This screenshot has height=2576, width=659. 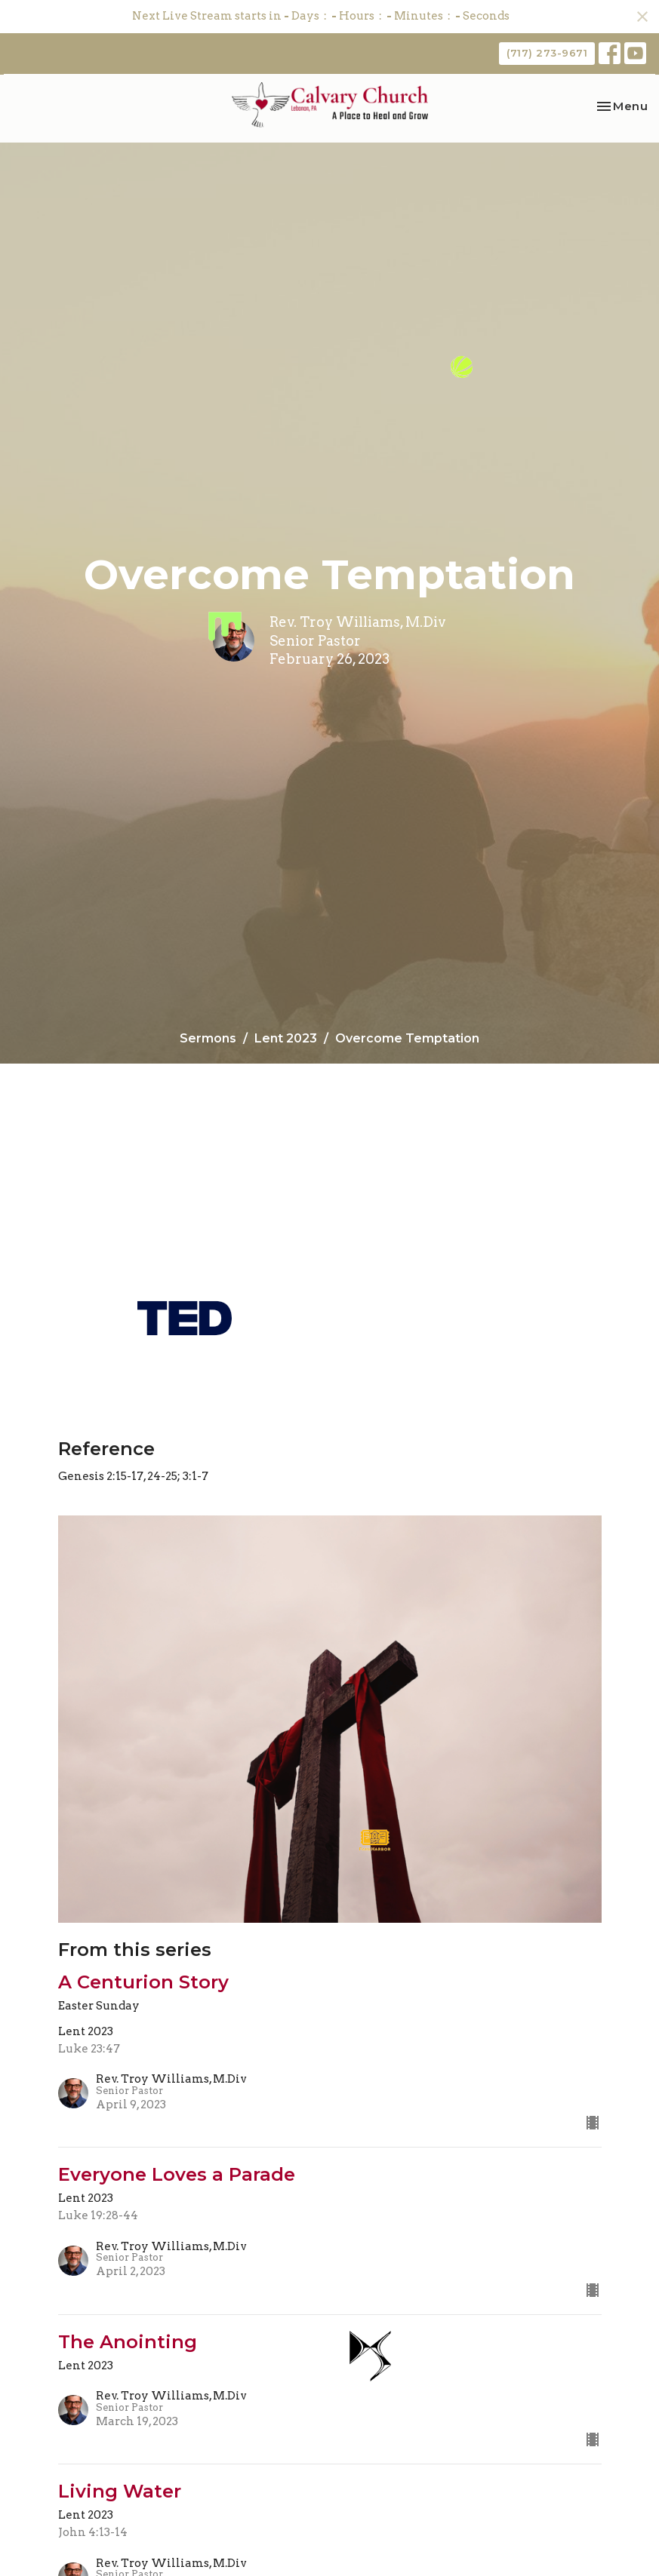 I want to click on DS Automobiles brand logo, so click(x=370, y=2356).